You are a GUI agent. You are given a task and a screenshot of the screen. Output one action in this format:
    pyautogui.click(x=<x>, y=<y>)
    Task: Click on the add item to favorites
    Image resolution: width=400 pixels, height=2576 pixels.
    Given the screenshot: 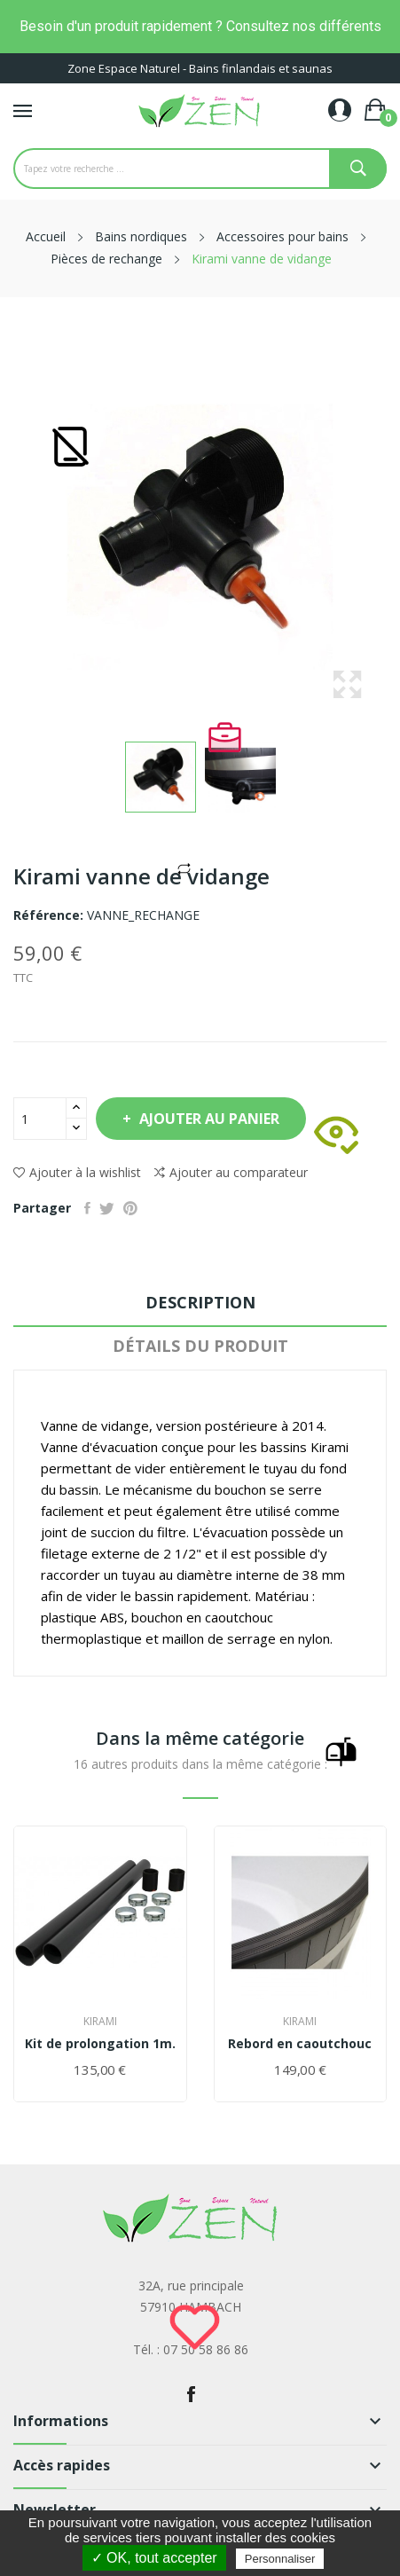 What is the action you would take?
    pyautogui.click(x=194, y=2327)
    